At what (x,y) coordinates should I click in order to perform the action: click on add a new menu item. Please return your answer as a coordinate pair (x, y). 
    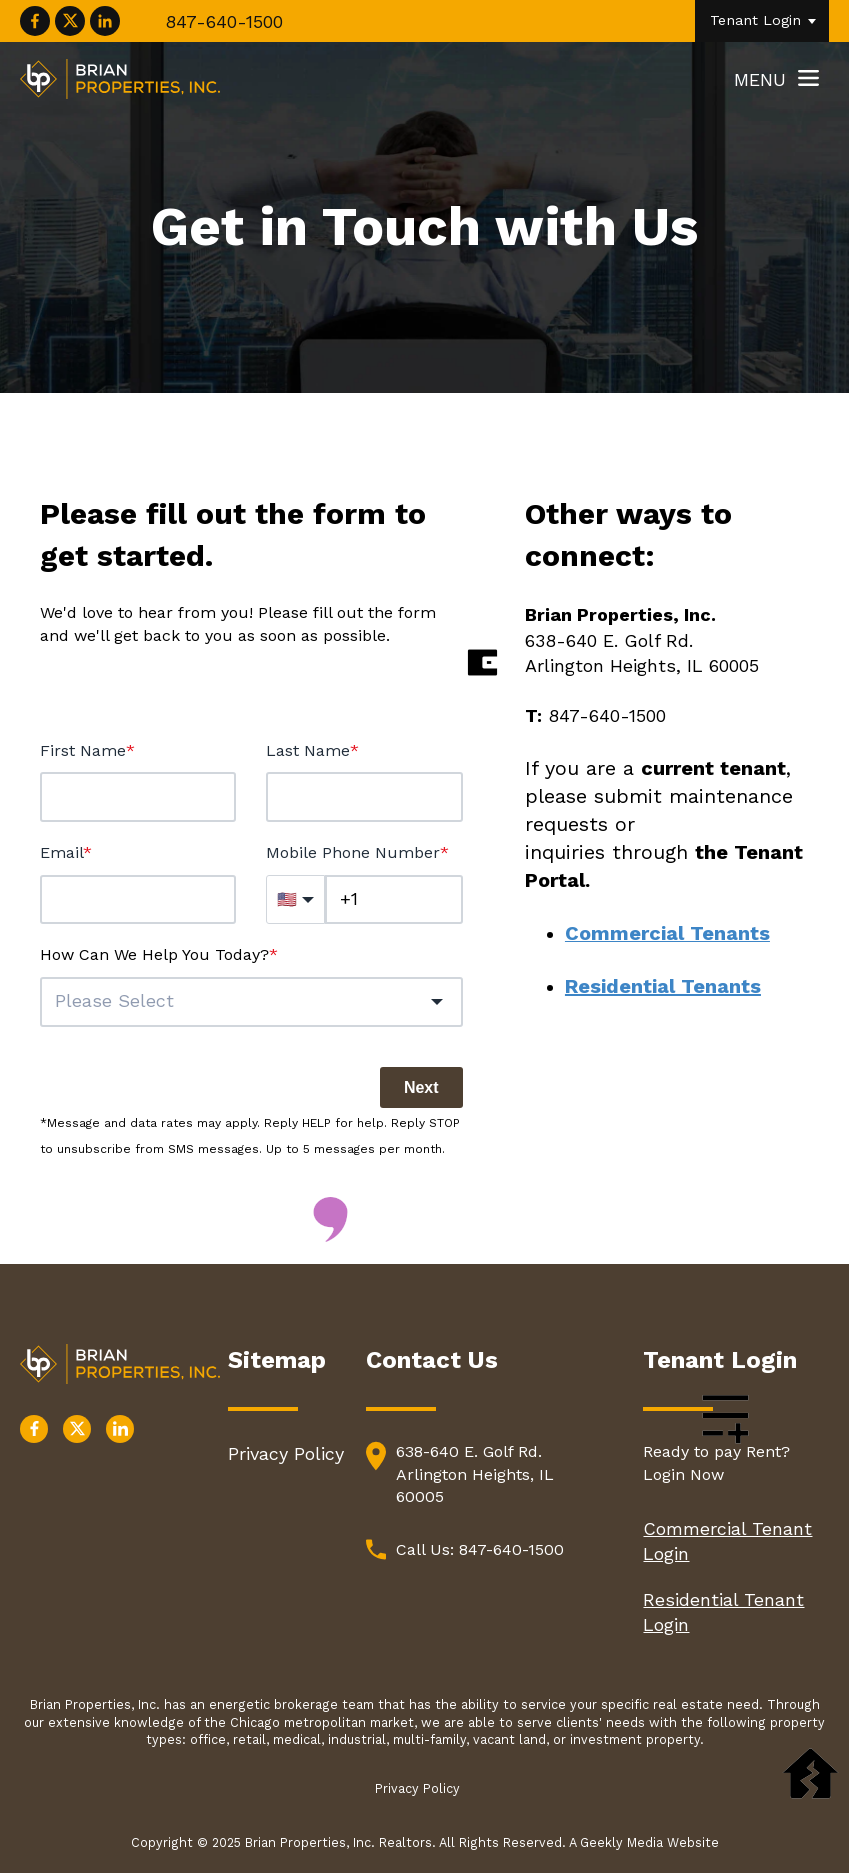
    Looking at the image, I should click on (725, 1415).